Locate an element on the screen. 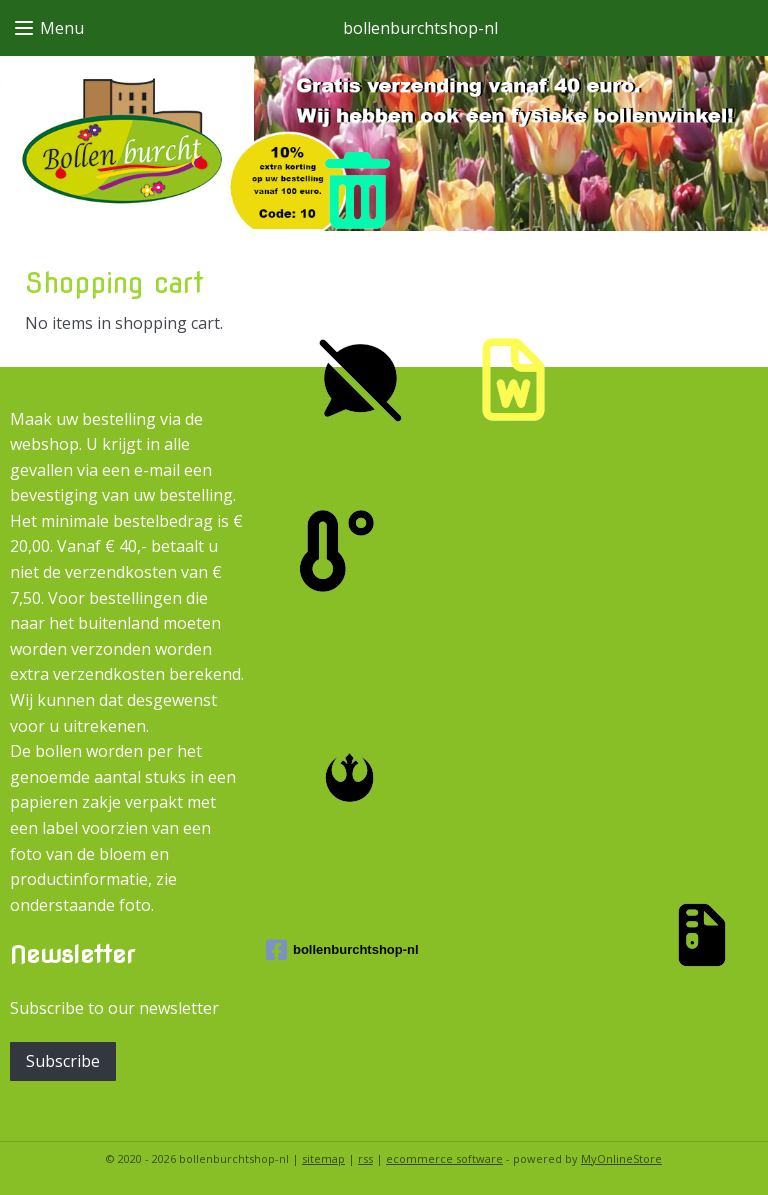  open a Microsoft Word document is located at coordinates (513, 379).